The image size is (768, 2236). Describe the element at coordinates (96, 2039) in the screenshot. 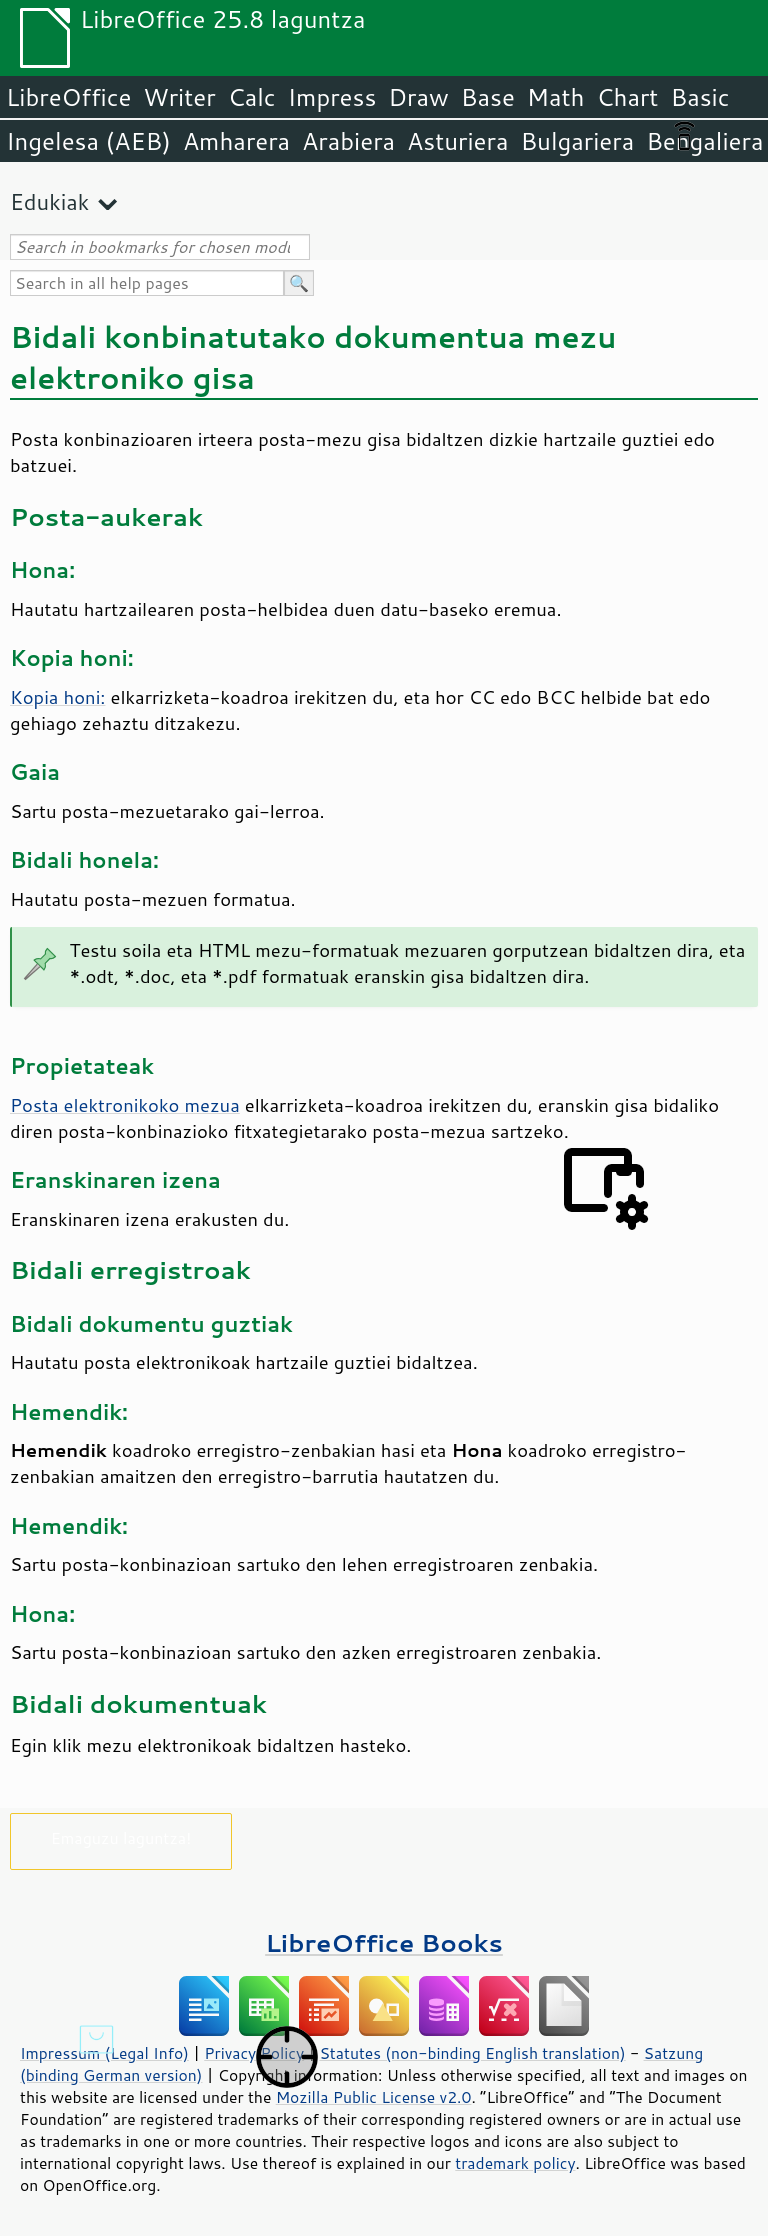

I see `view your shopping bag` at that location.